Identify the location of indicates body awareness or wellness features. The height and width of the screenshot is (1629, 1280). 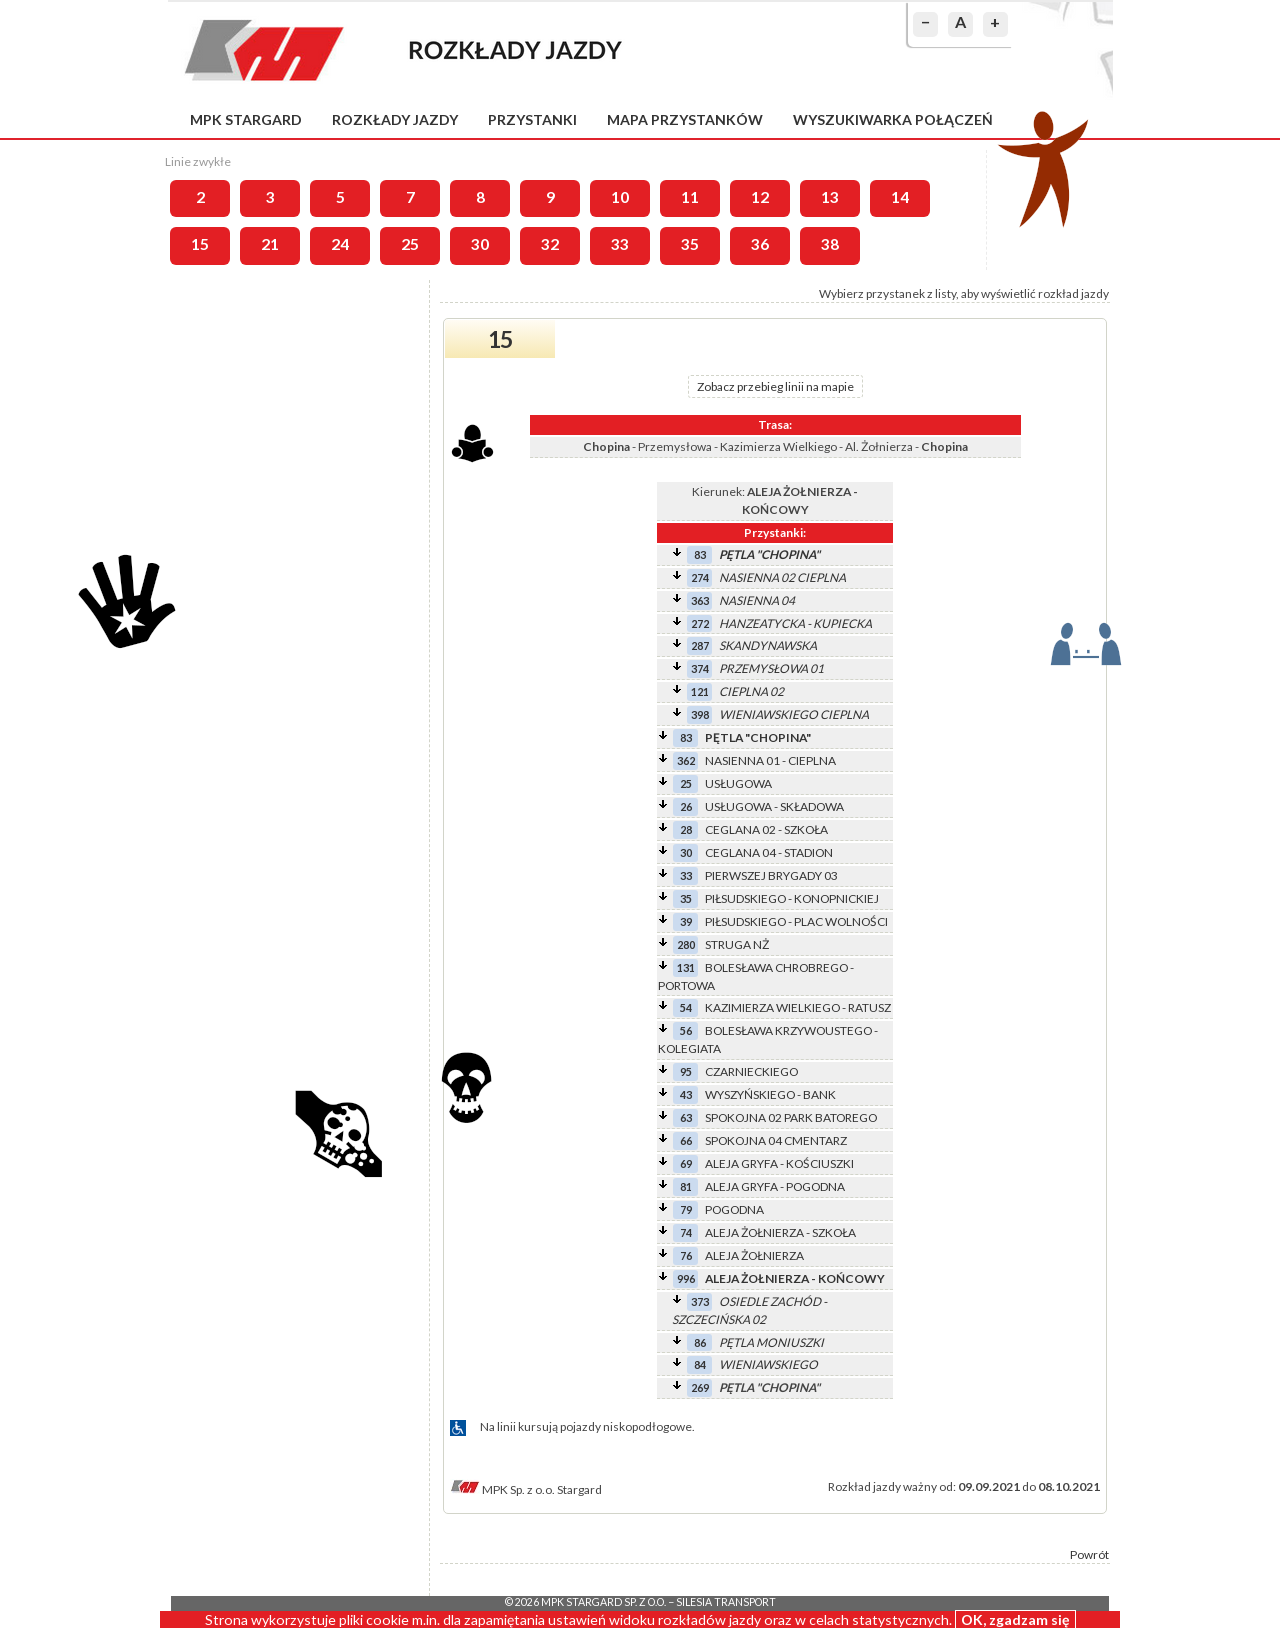
(1043, 169).